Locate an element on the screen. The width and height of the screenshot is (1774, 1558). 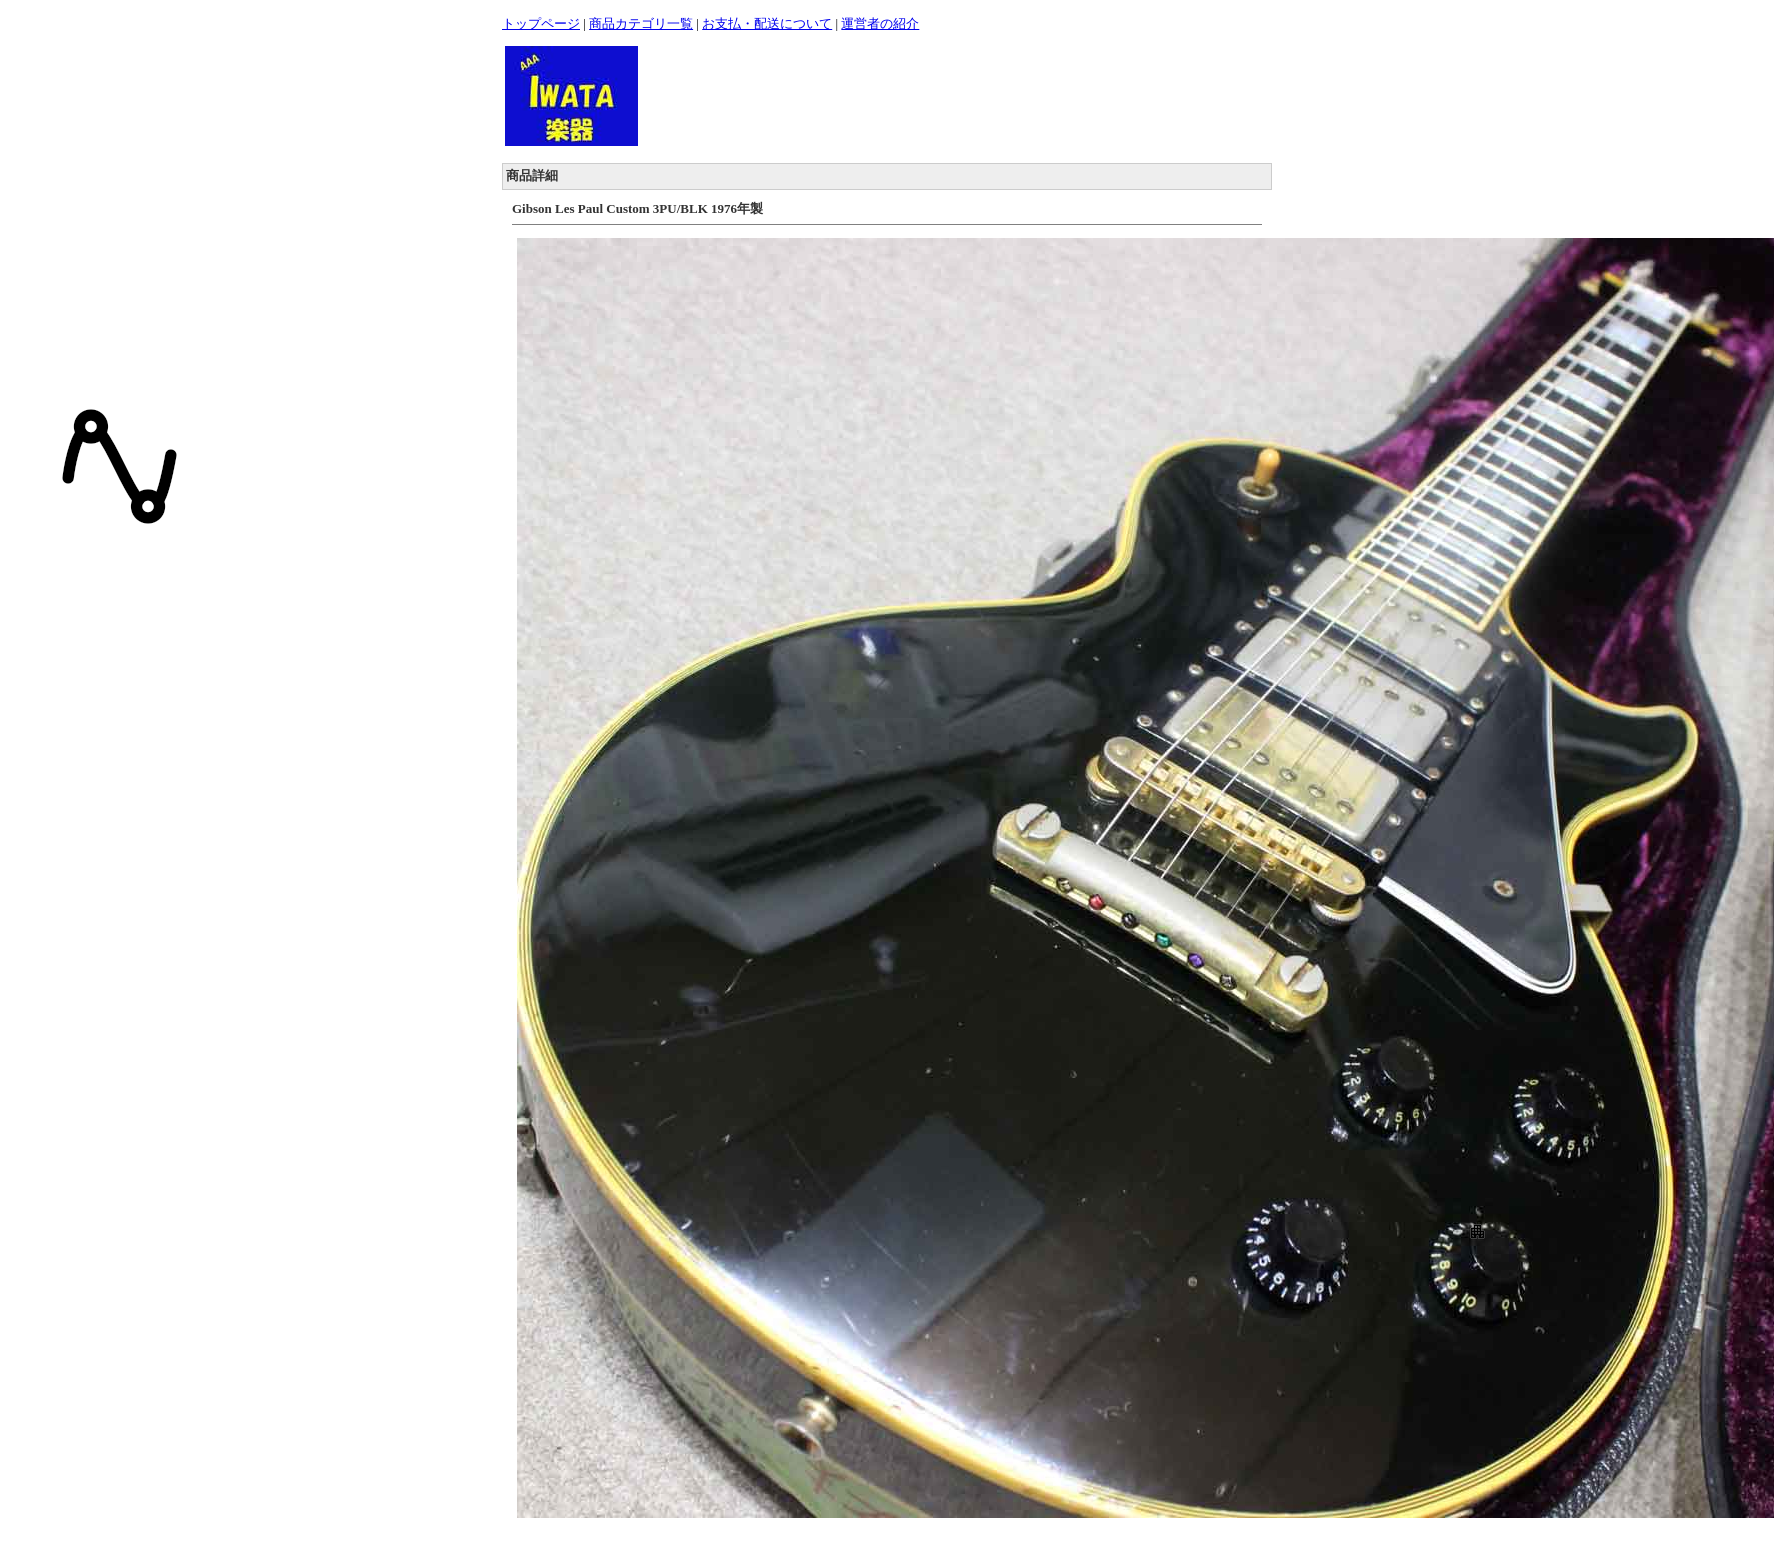
view apartment listings is located at coordinates (1477, 1231).